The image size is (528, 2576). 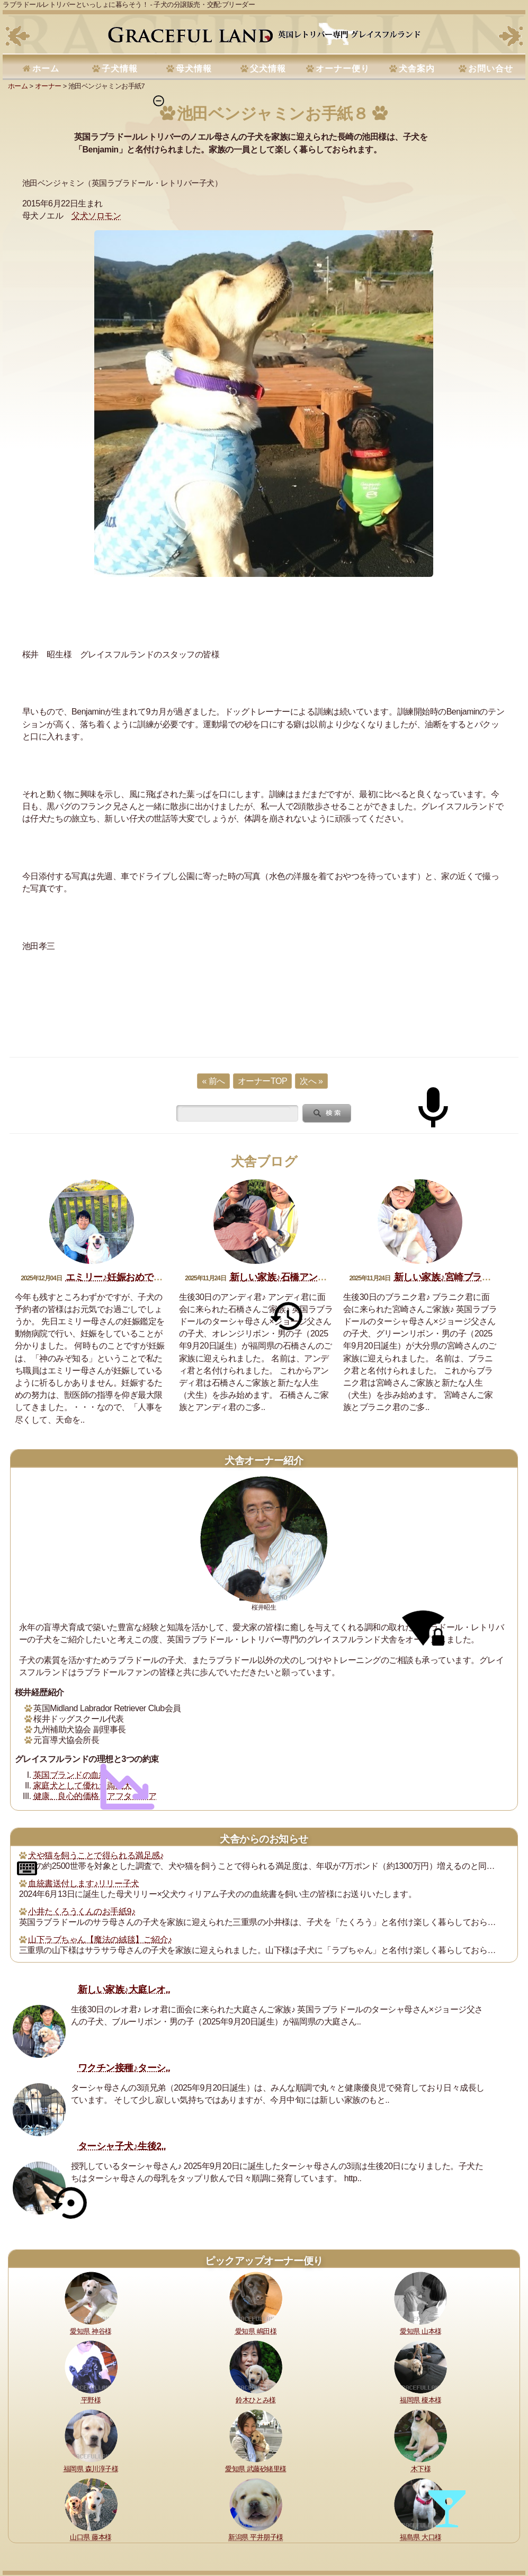 I want to click on view declining metrics or performance data, so click(x=127, y=1786).